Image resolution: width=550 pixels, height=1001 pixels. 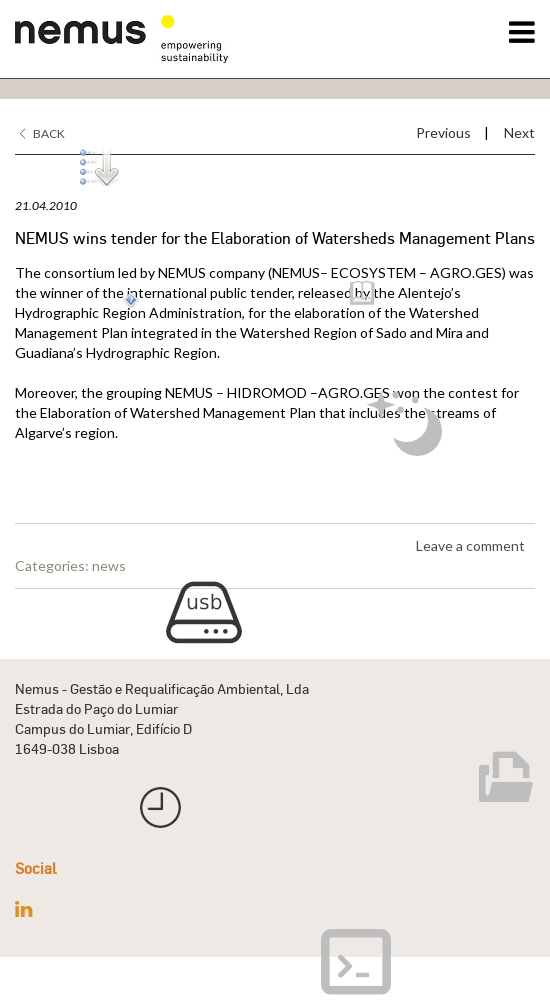 What do you see at coordinates (363, 292) in the screenshot?
I see `open the dictionary application` at bounding box center [363, 292].